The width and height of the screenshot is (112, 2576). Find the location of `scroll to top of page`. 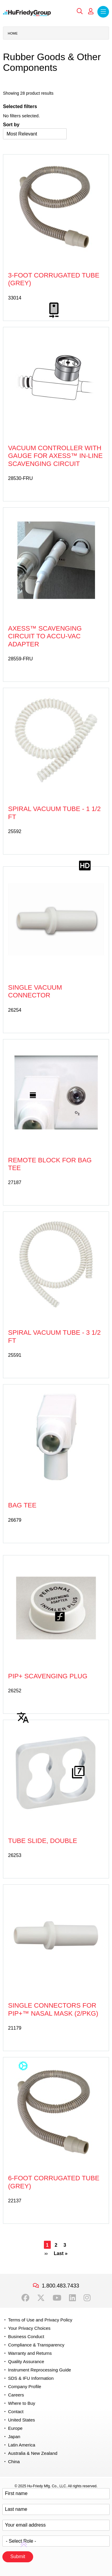

scroll to top of page is located at coordinates (24, 2544).